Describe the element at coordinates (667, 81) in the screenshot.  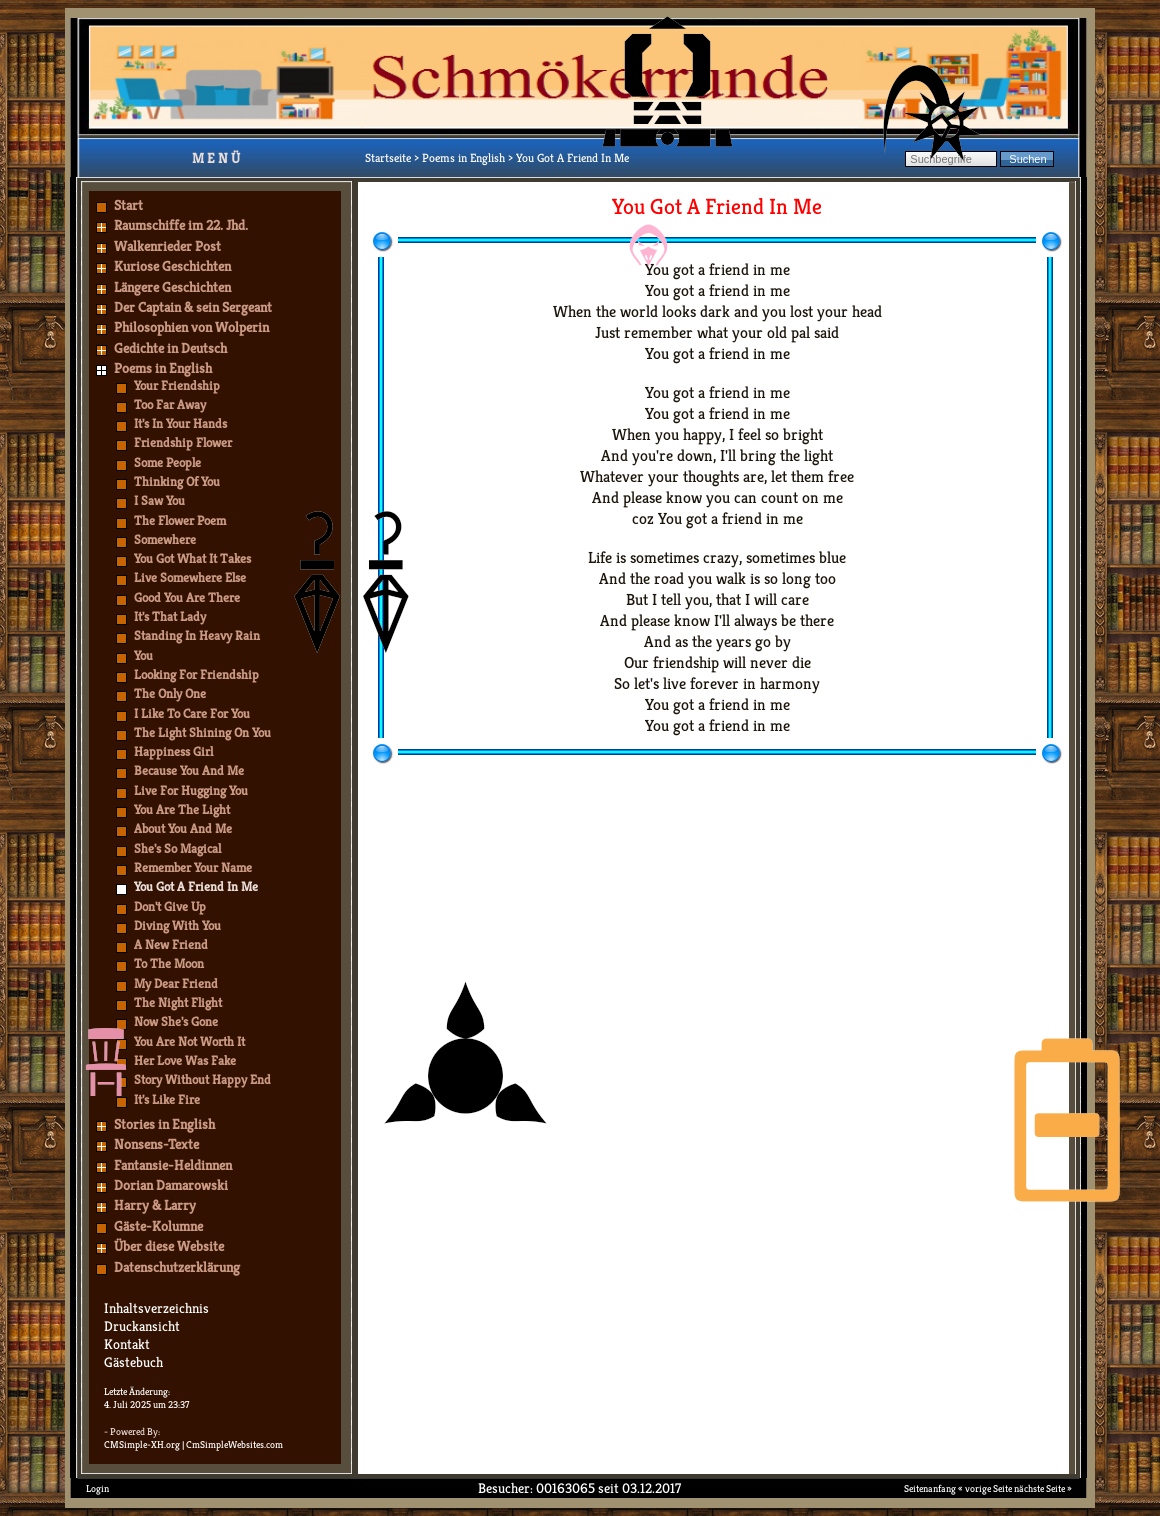
I see `view current energy or fuel reserves` at that location.